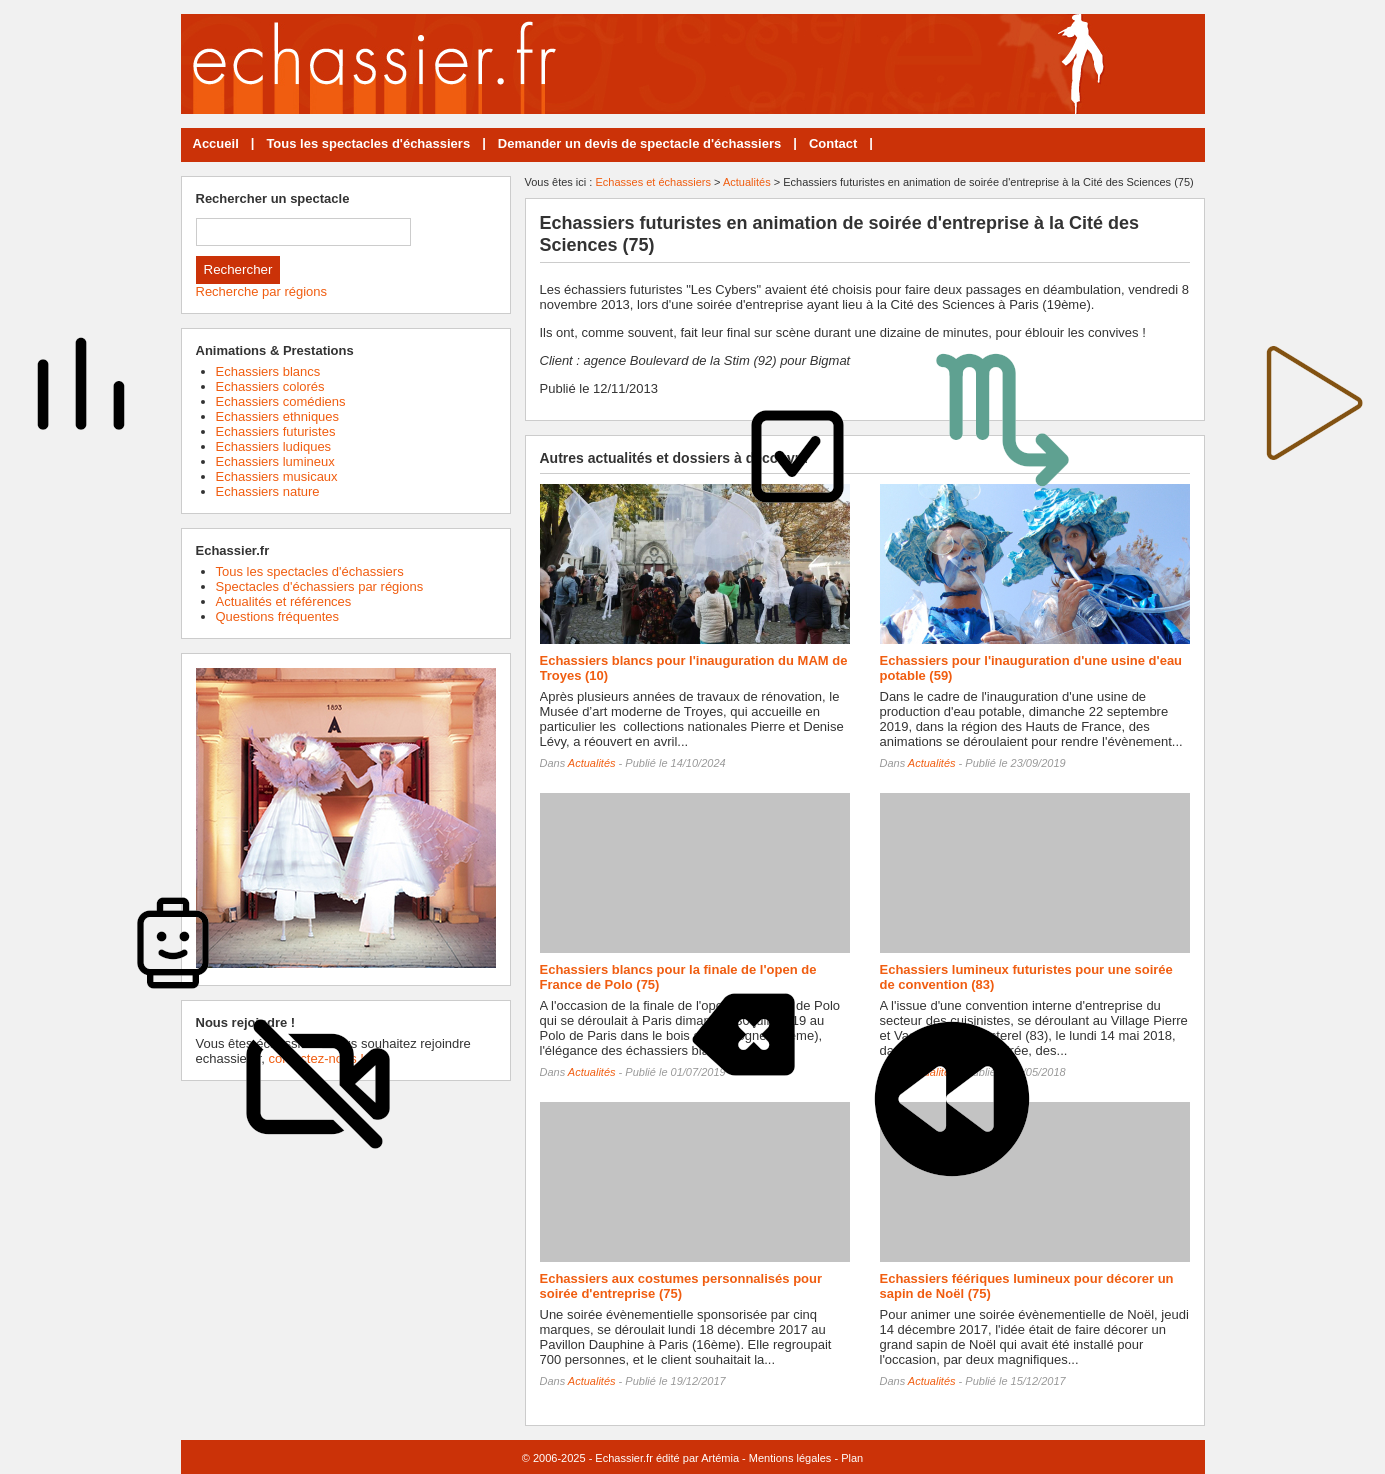 This screenshot has width=1385, height=1474. What do you see at coordinates (1002, 413) in the screenshot?
I see `indicates scorpio zodiac sign` at bounding box center [1002, 413].